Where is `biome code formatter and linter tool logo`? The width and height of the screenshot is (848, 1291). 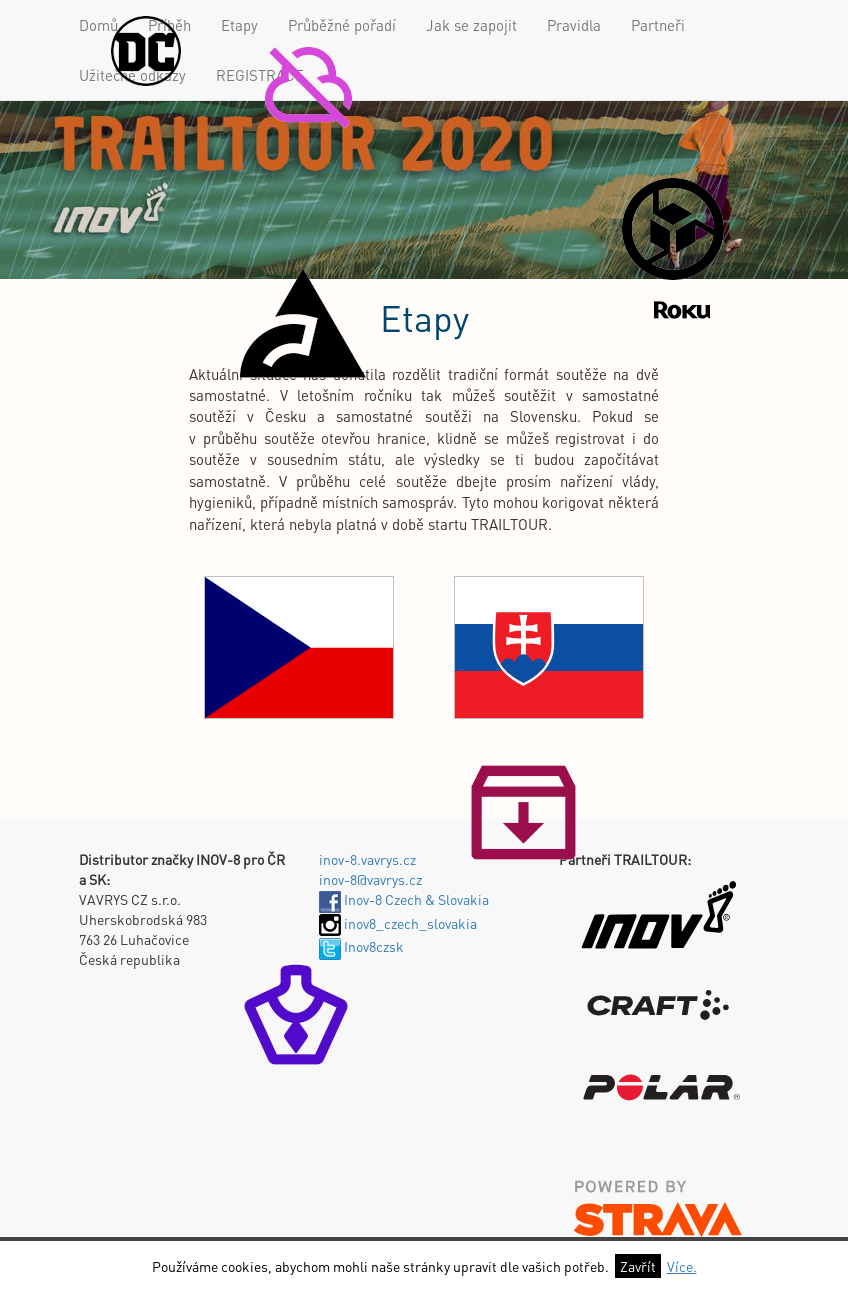 biome code formatter and linter tool logo is located at coordinates (303, 323).